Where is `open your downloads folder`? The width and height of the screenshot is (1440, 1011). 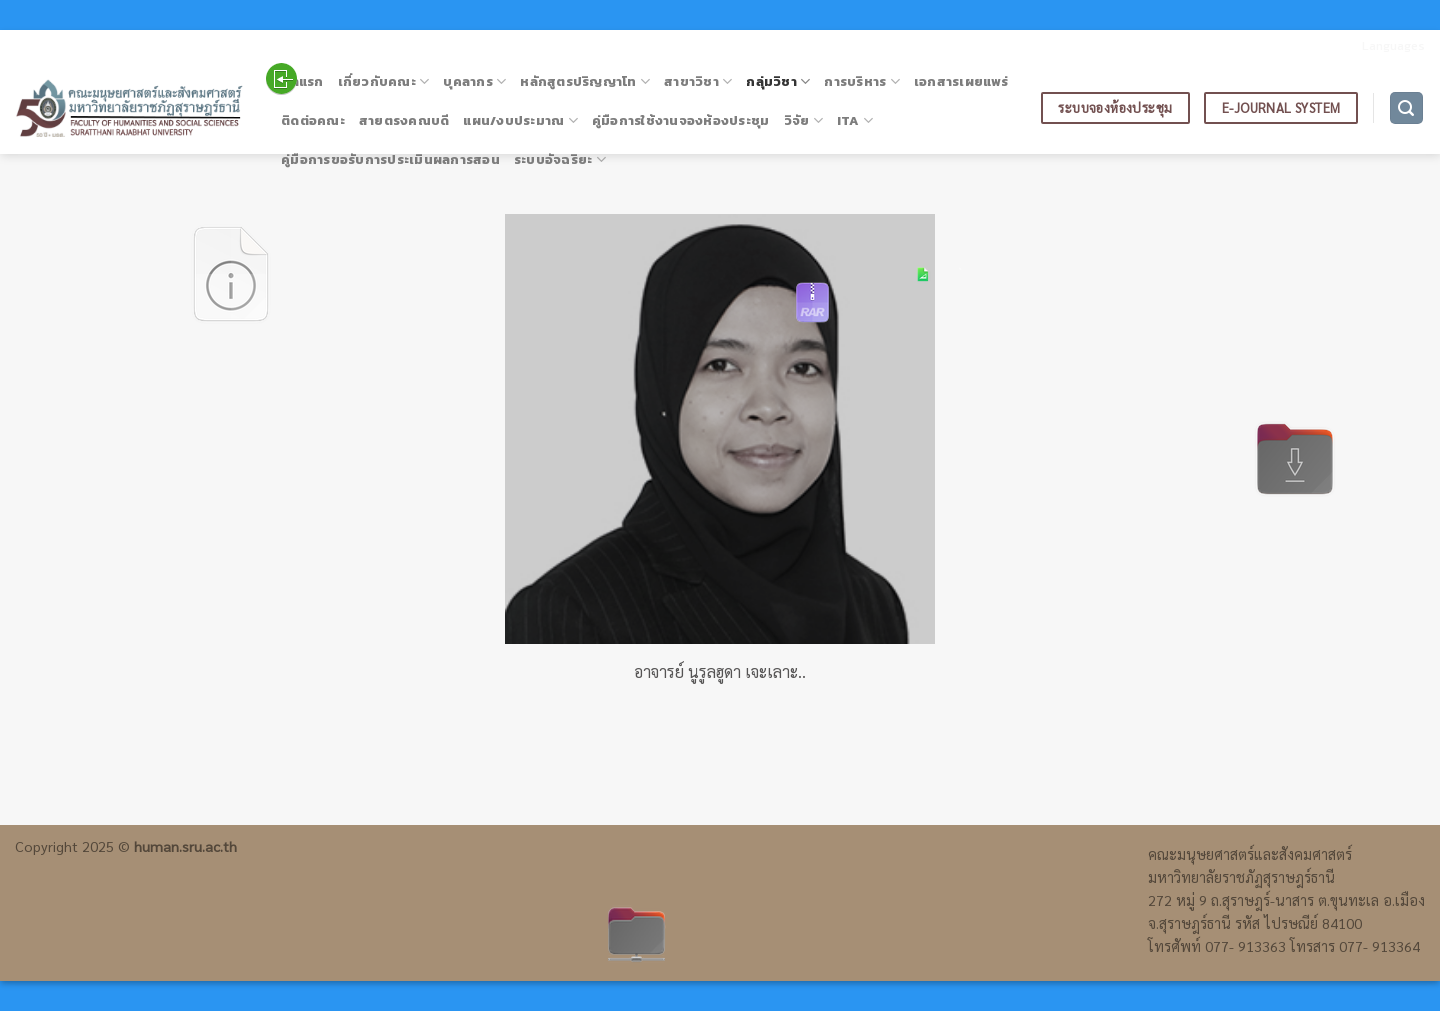
open your downloads folder is located at coordinates (1295, 459).